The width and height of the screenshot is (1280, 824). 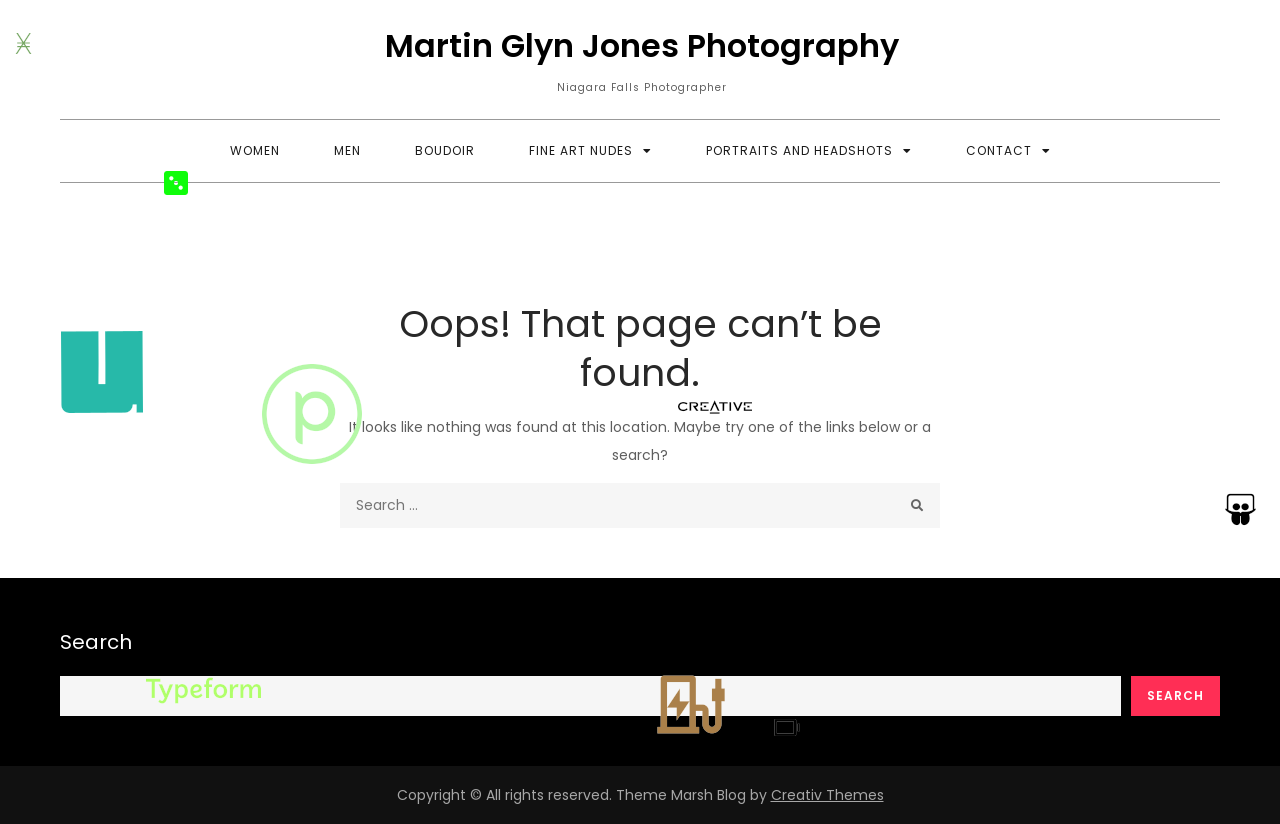 I want to click on find nearby EV charging stations, so click(x=689, y=704).